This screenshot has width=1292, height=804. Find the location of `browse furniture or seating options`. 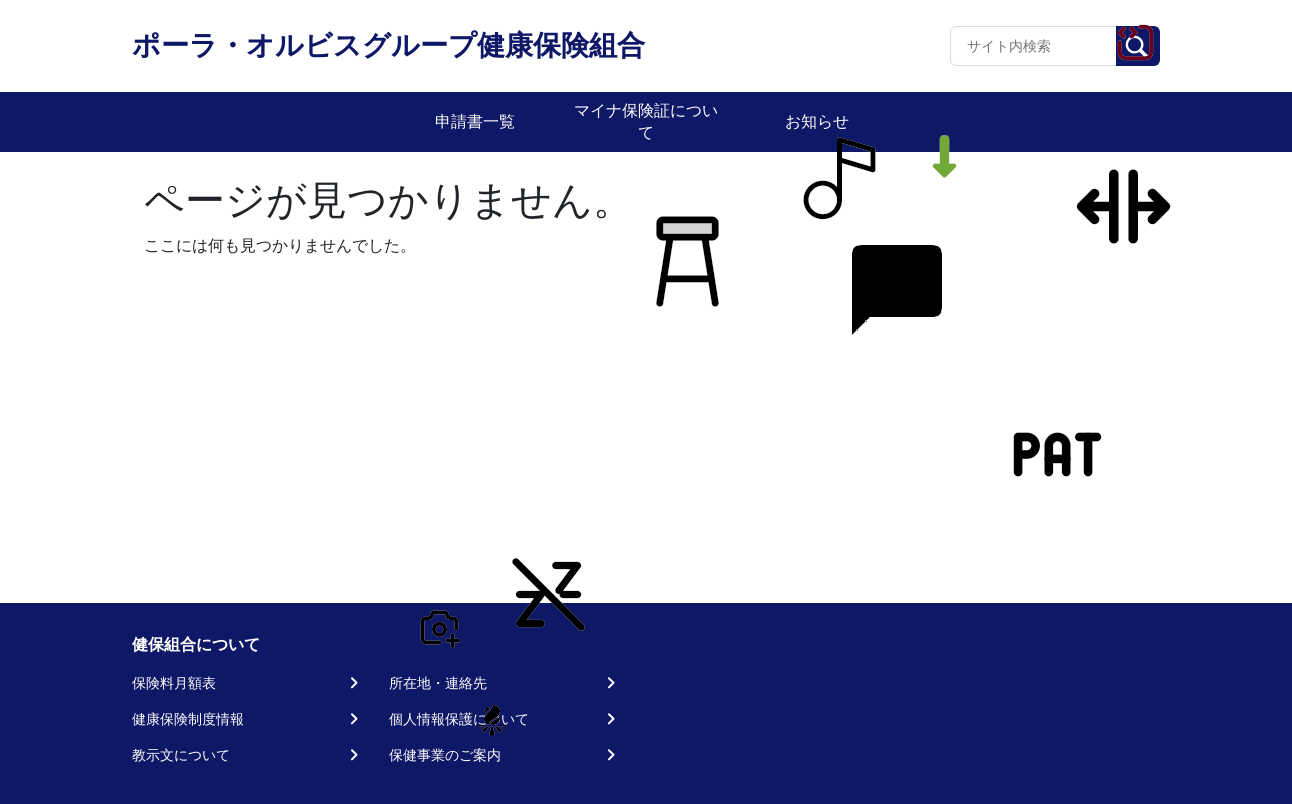

browse furniture or seating options is located at coordinates (687, 261).